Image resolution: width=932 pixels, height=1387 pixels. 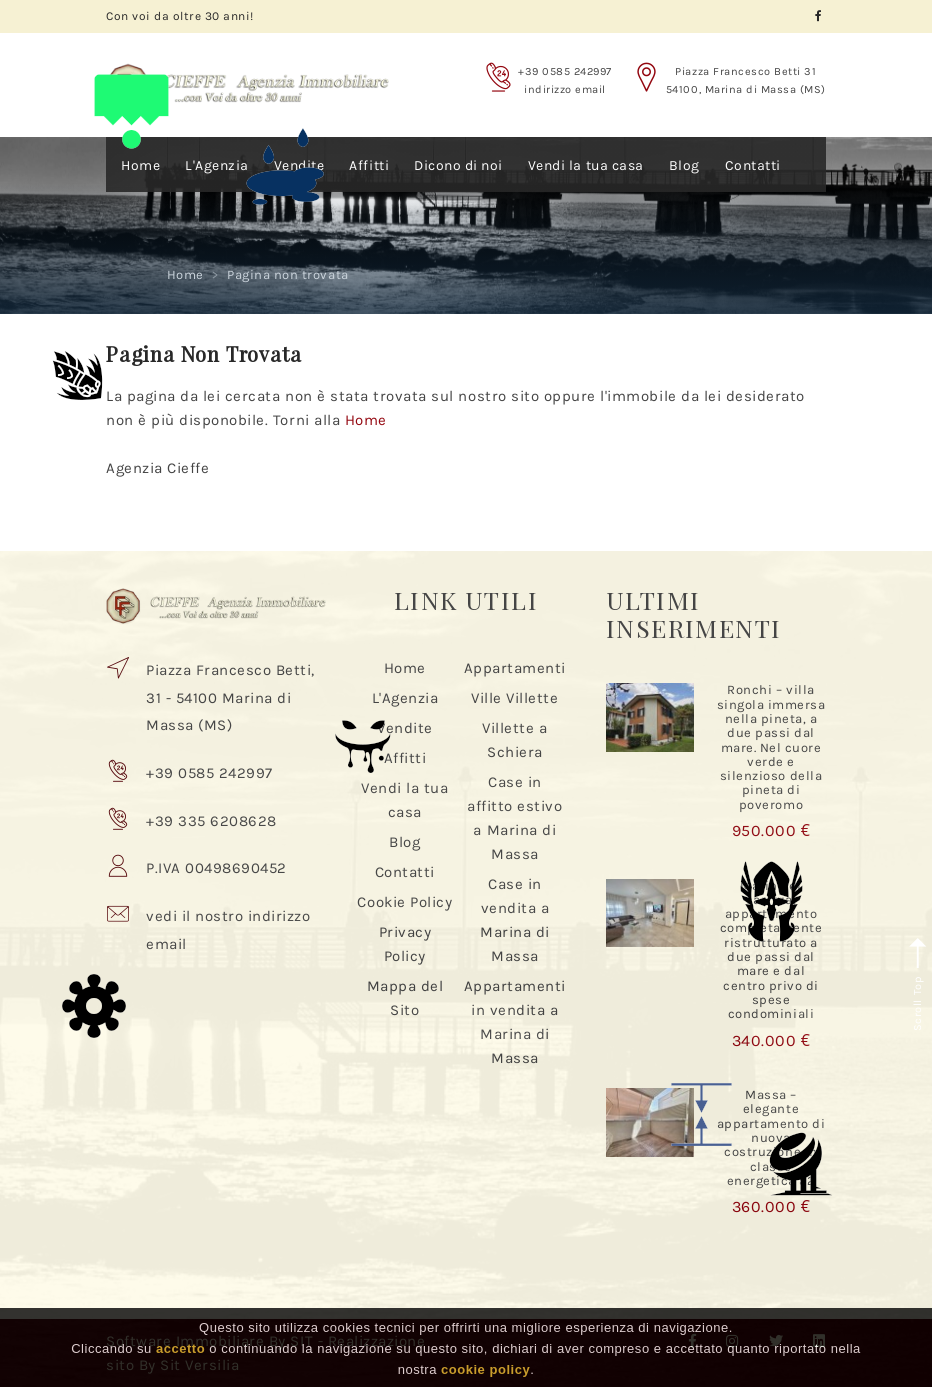 I want to click on activate armor-piercing attack ability, so click(x=77, y=375).